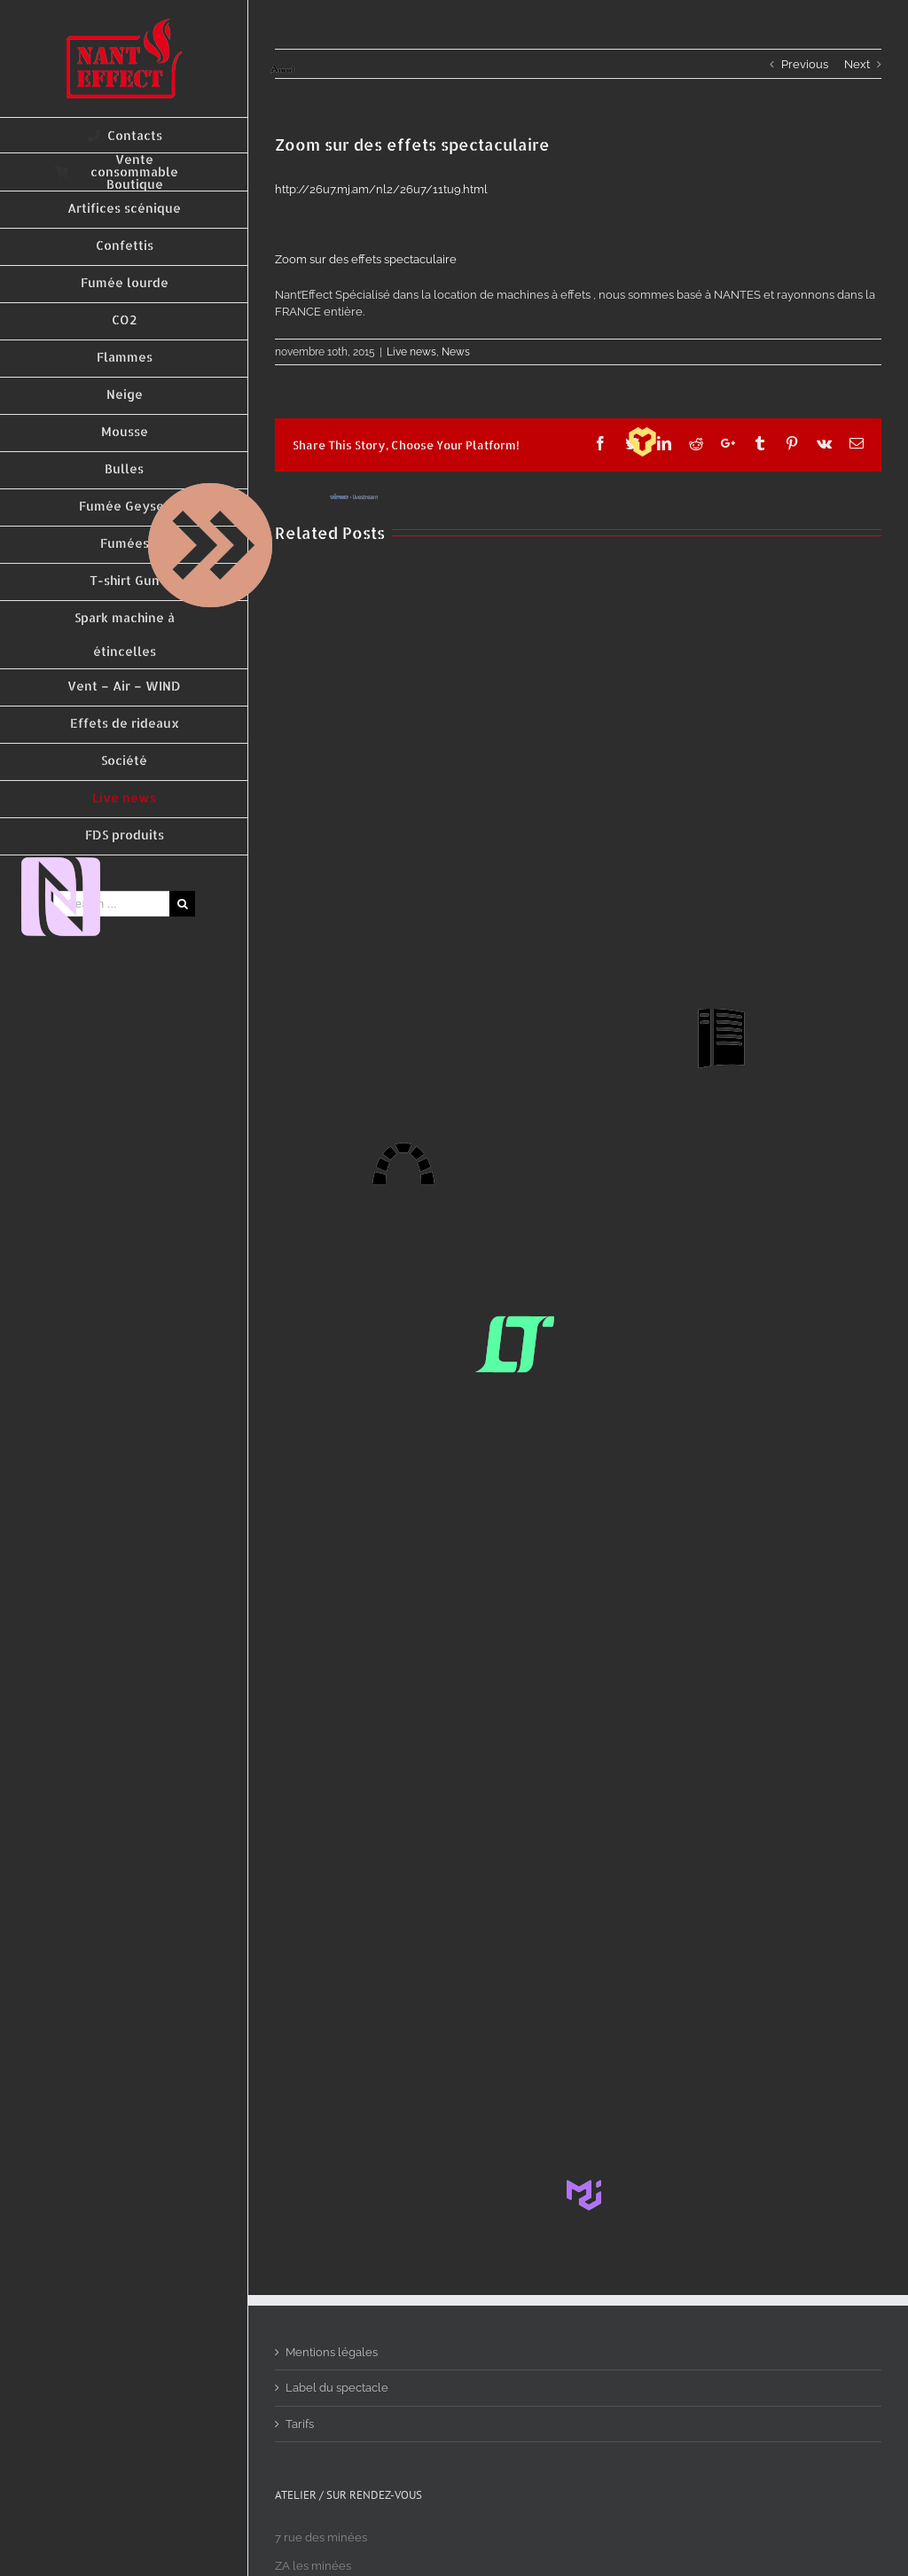  What do you see at coordinates (60, 896) in the screenshot?
I see `indicates NFC connectivity is available` at bounding box center [60, 896].